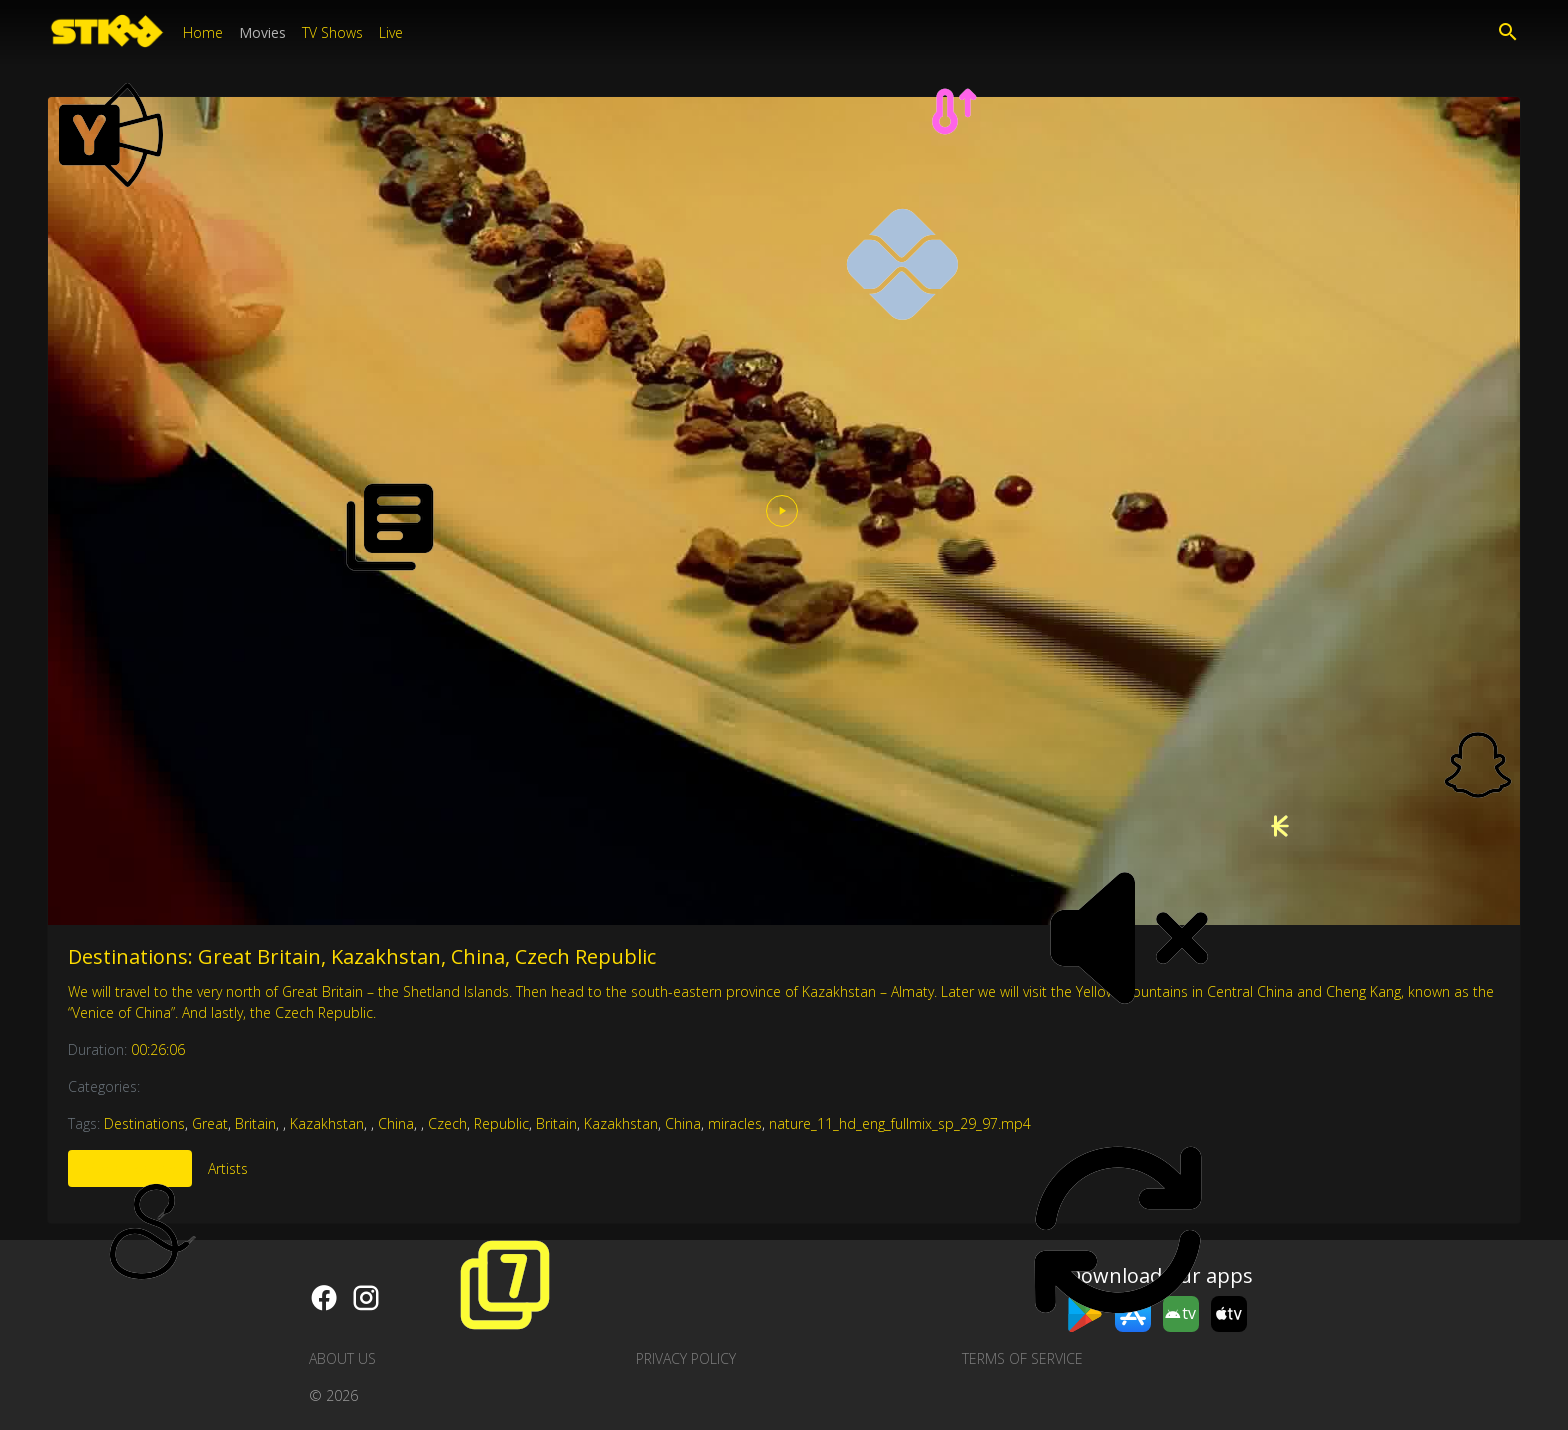 This screenshot has width=1568, height=1430. I want to click on indicates Lao kip currency, so click(1280, 826).